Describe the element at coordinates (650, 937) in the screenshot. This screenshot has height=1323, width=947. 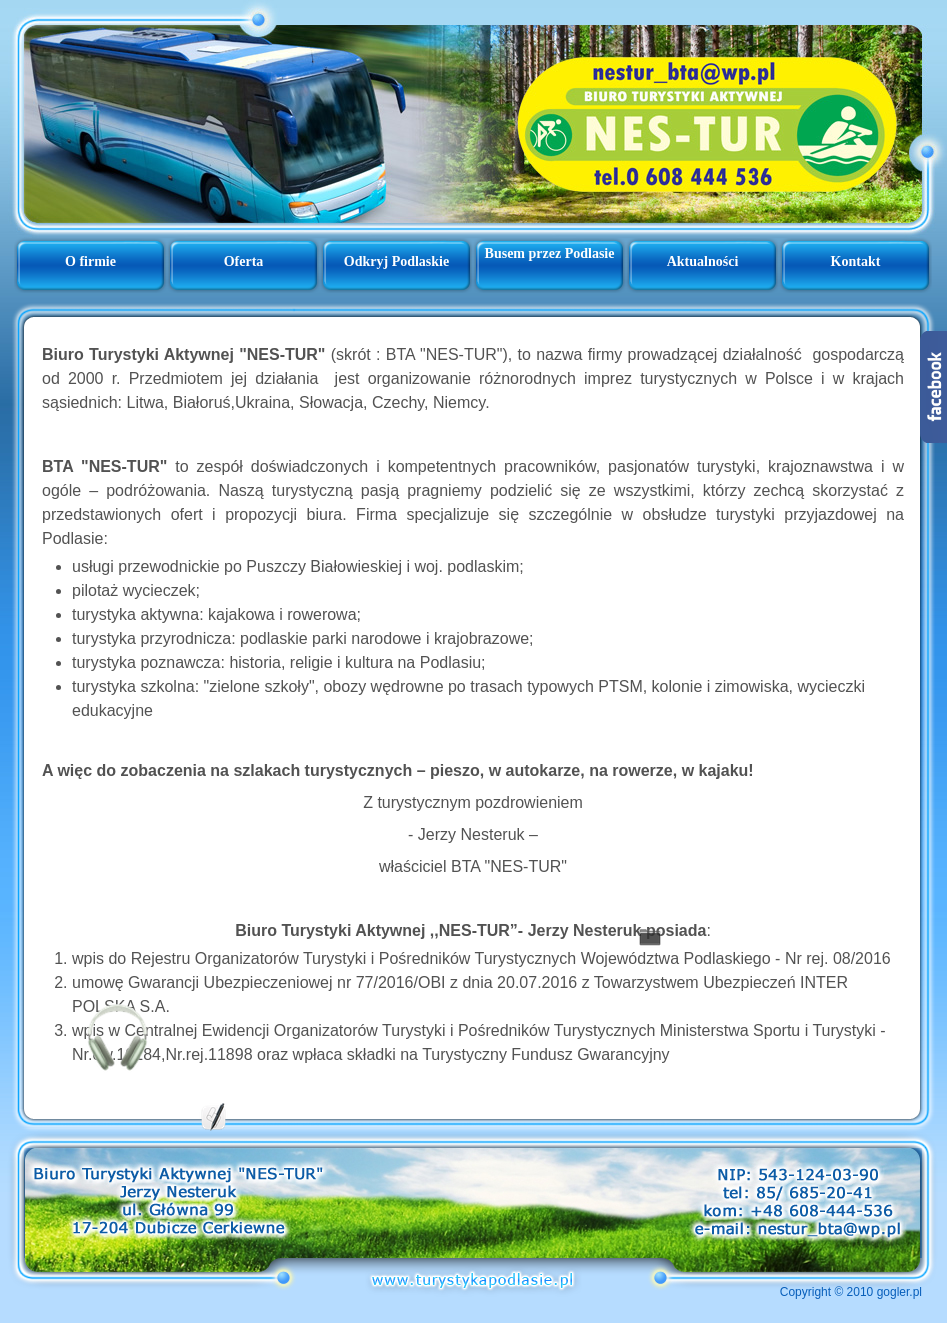
I see `selected folder in mail sidebar` at that location.